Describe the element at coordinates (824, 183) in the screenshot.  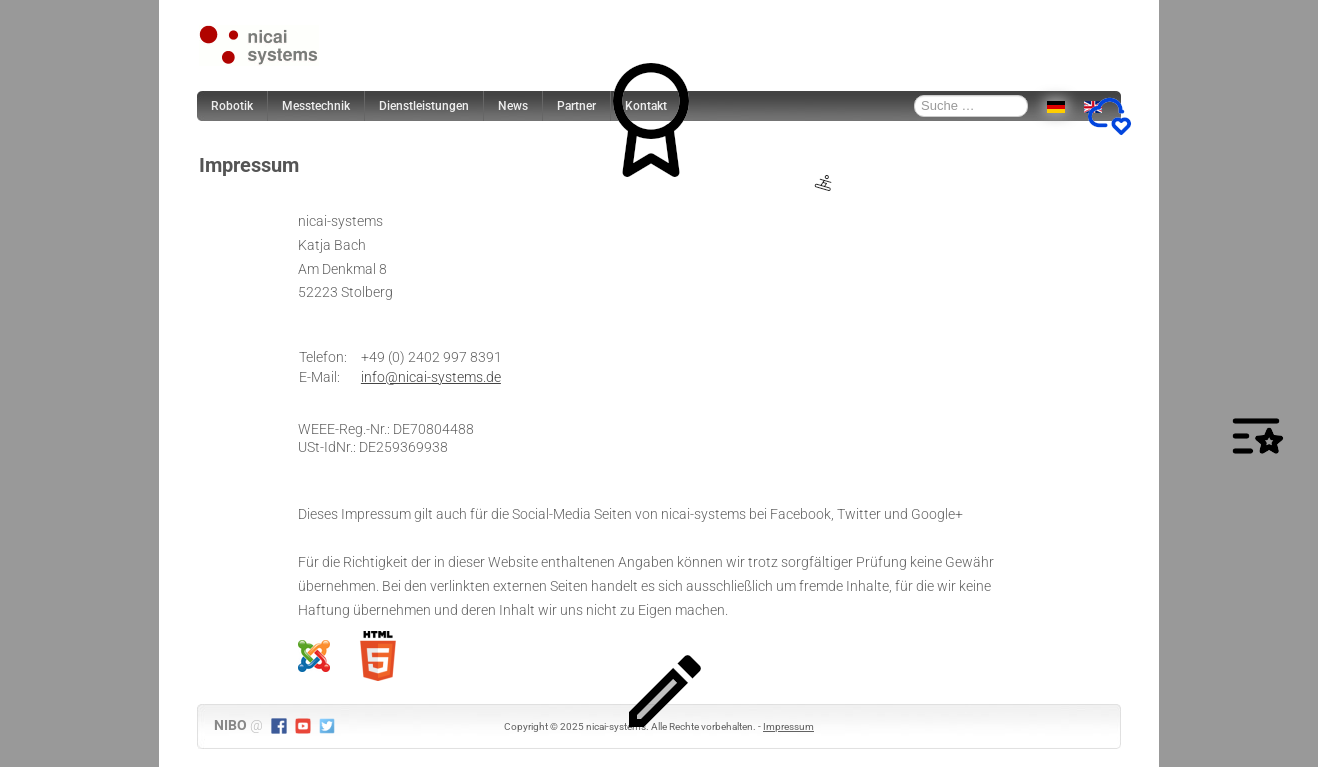
I see `access snowboarding or winter sports content` at that location.